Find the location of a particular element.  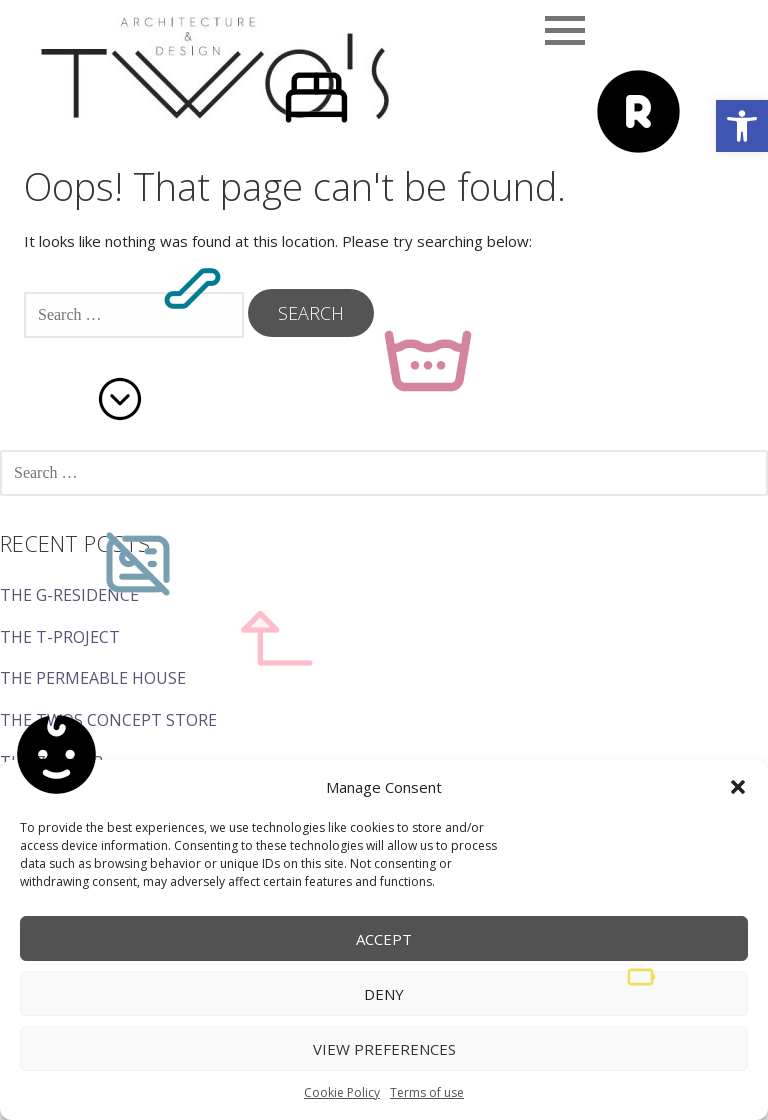

wash at medium temperature setting is located at coordinates (428, 361).